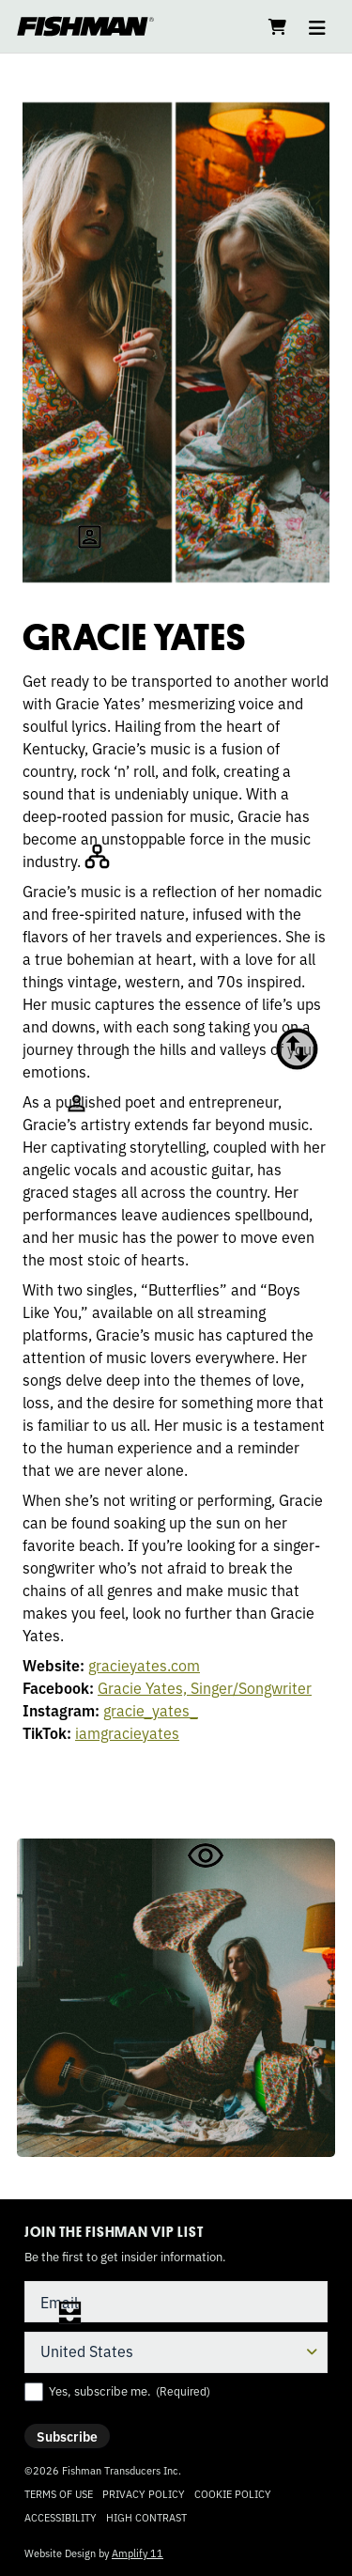 The width and height of the screenshot is (352, 2576). I want to click on view site structure or hierarchy, so click(97, 856).